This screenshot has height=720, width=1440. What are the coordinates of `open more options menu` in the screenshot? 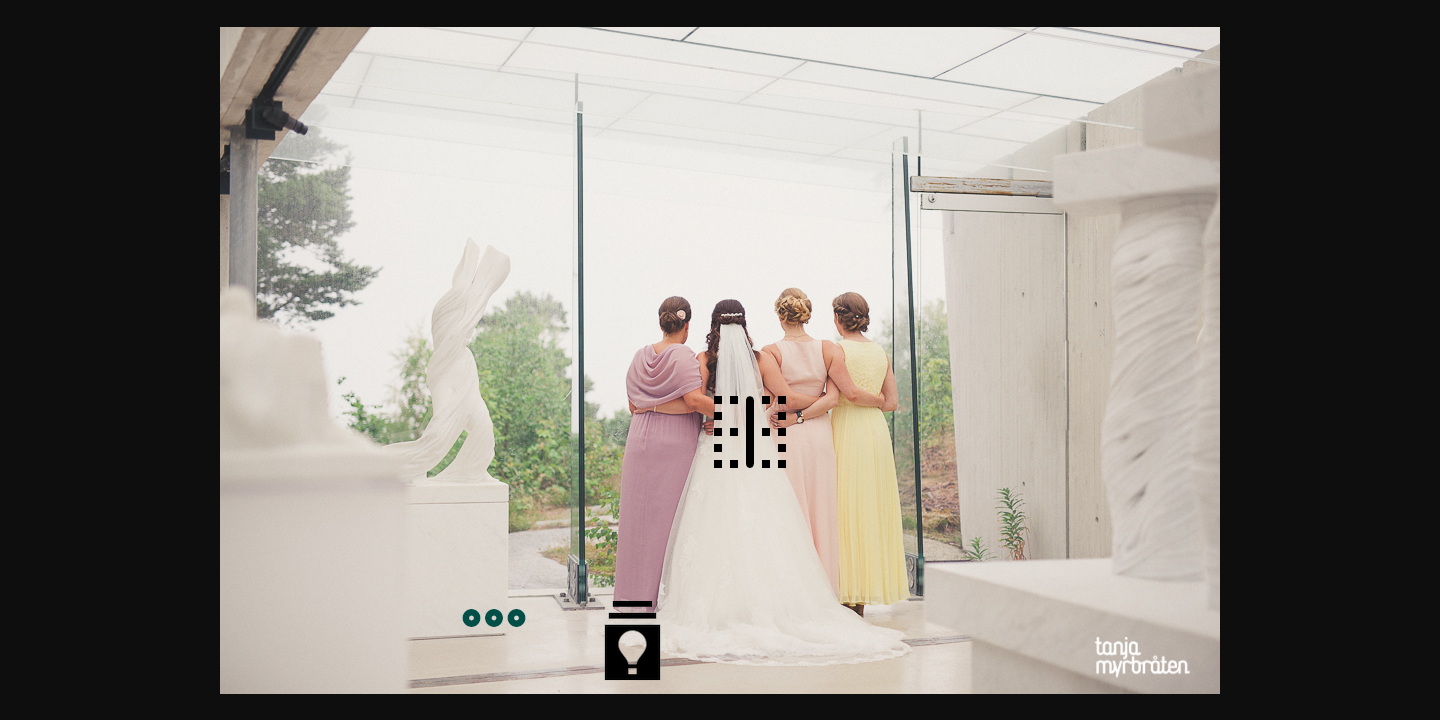 It's located at (494, 618).